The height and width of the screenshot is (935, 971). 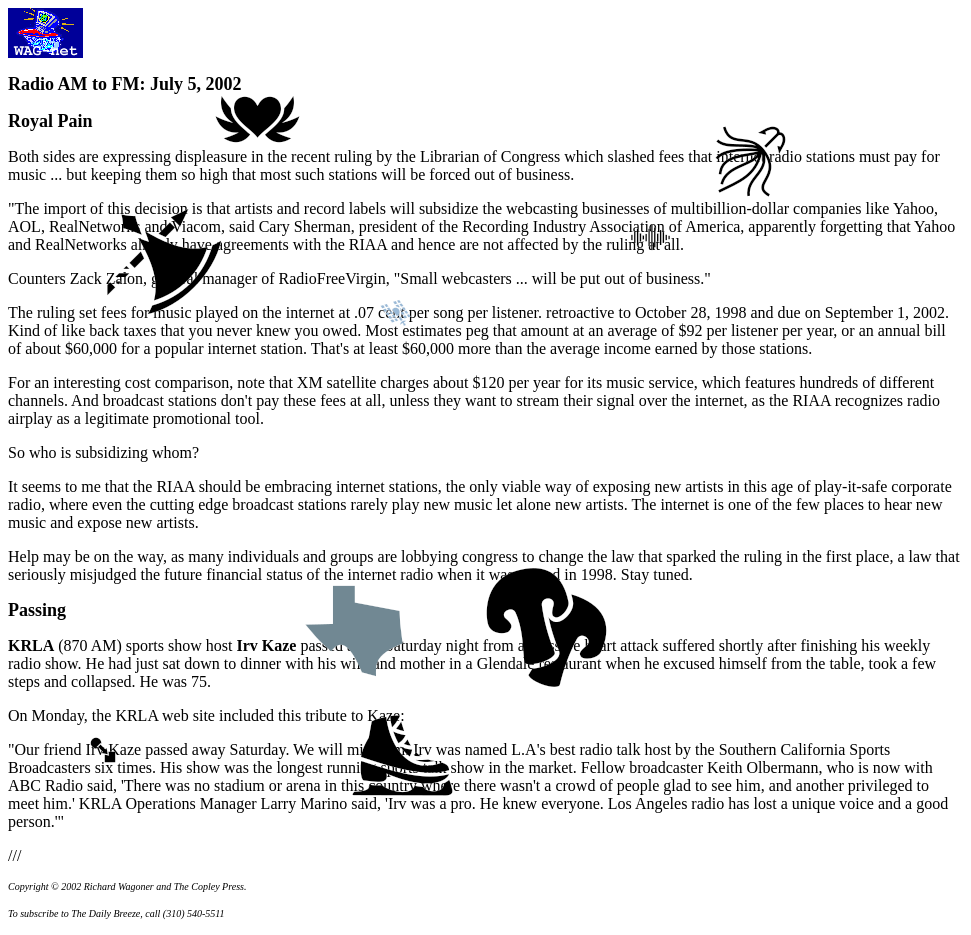 What do you see at coordinates (751, 161) in the screenshot?
I see `fishing lure or jig equipment icon` at bounding box center [751, 161].